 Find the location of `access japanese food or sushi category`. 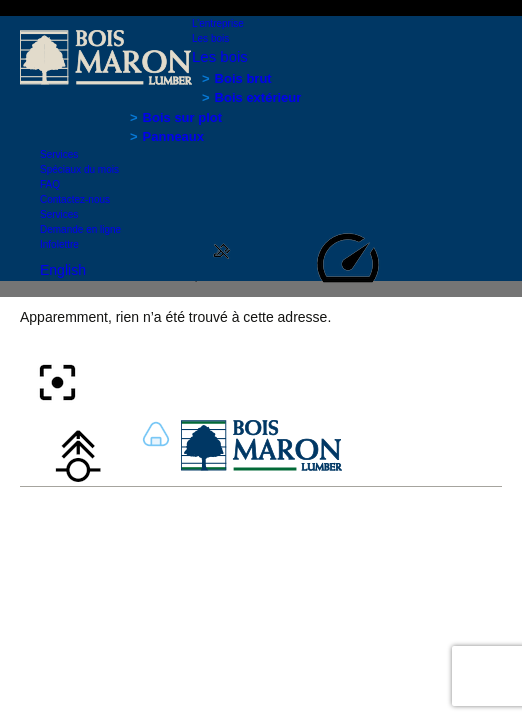

access japanese food or sushi category is located at coordinates (156, 434).